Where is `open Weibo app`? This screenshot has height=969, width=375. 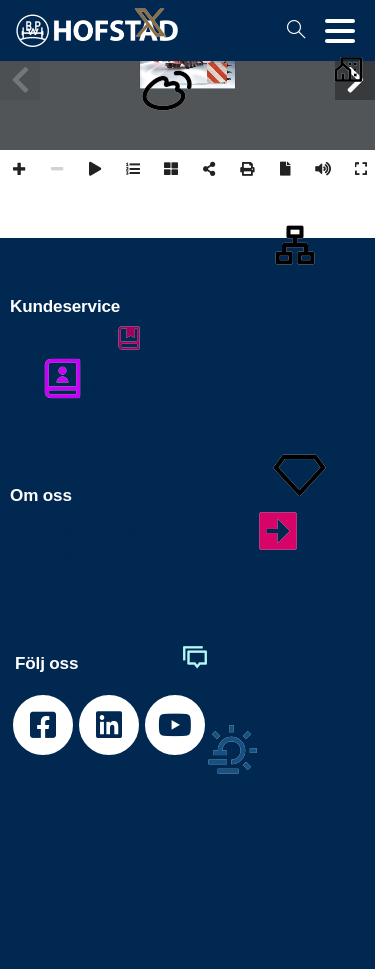 open Weibo app is located at coordinates (167, 91).